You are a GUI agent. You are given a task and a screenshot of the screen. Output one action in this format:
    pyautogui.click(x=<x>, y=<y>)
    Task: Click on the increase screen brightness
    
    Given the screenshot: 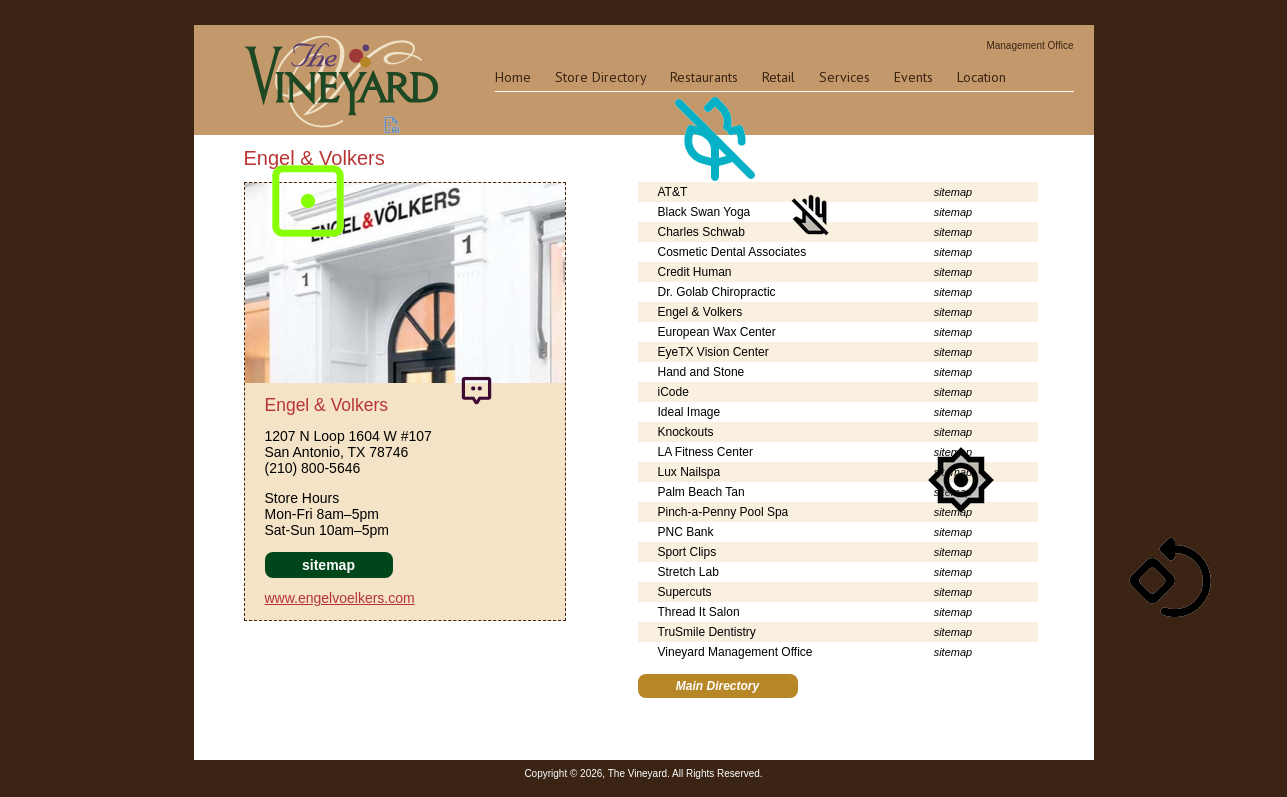 What is the action you would take?
    pyautogui.click(x=961, y=480)
    